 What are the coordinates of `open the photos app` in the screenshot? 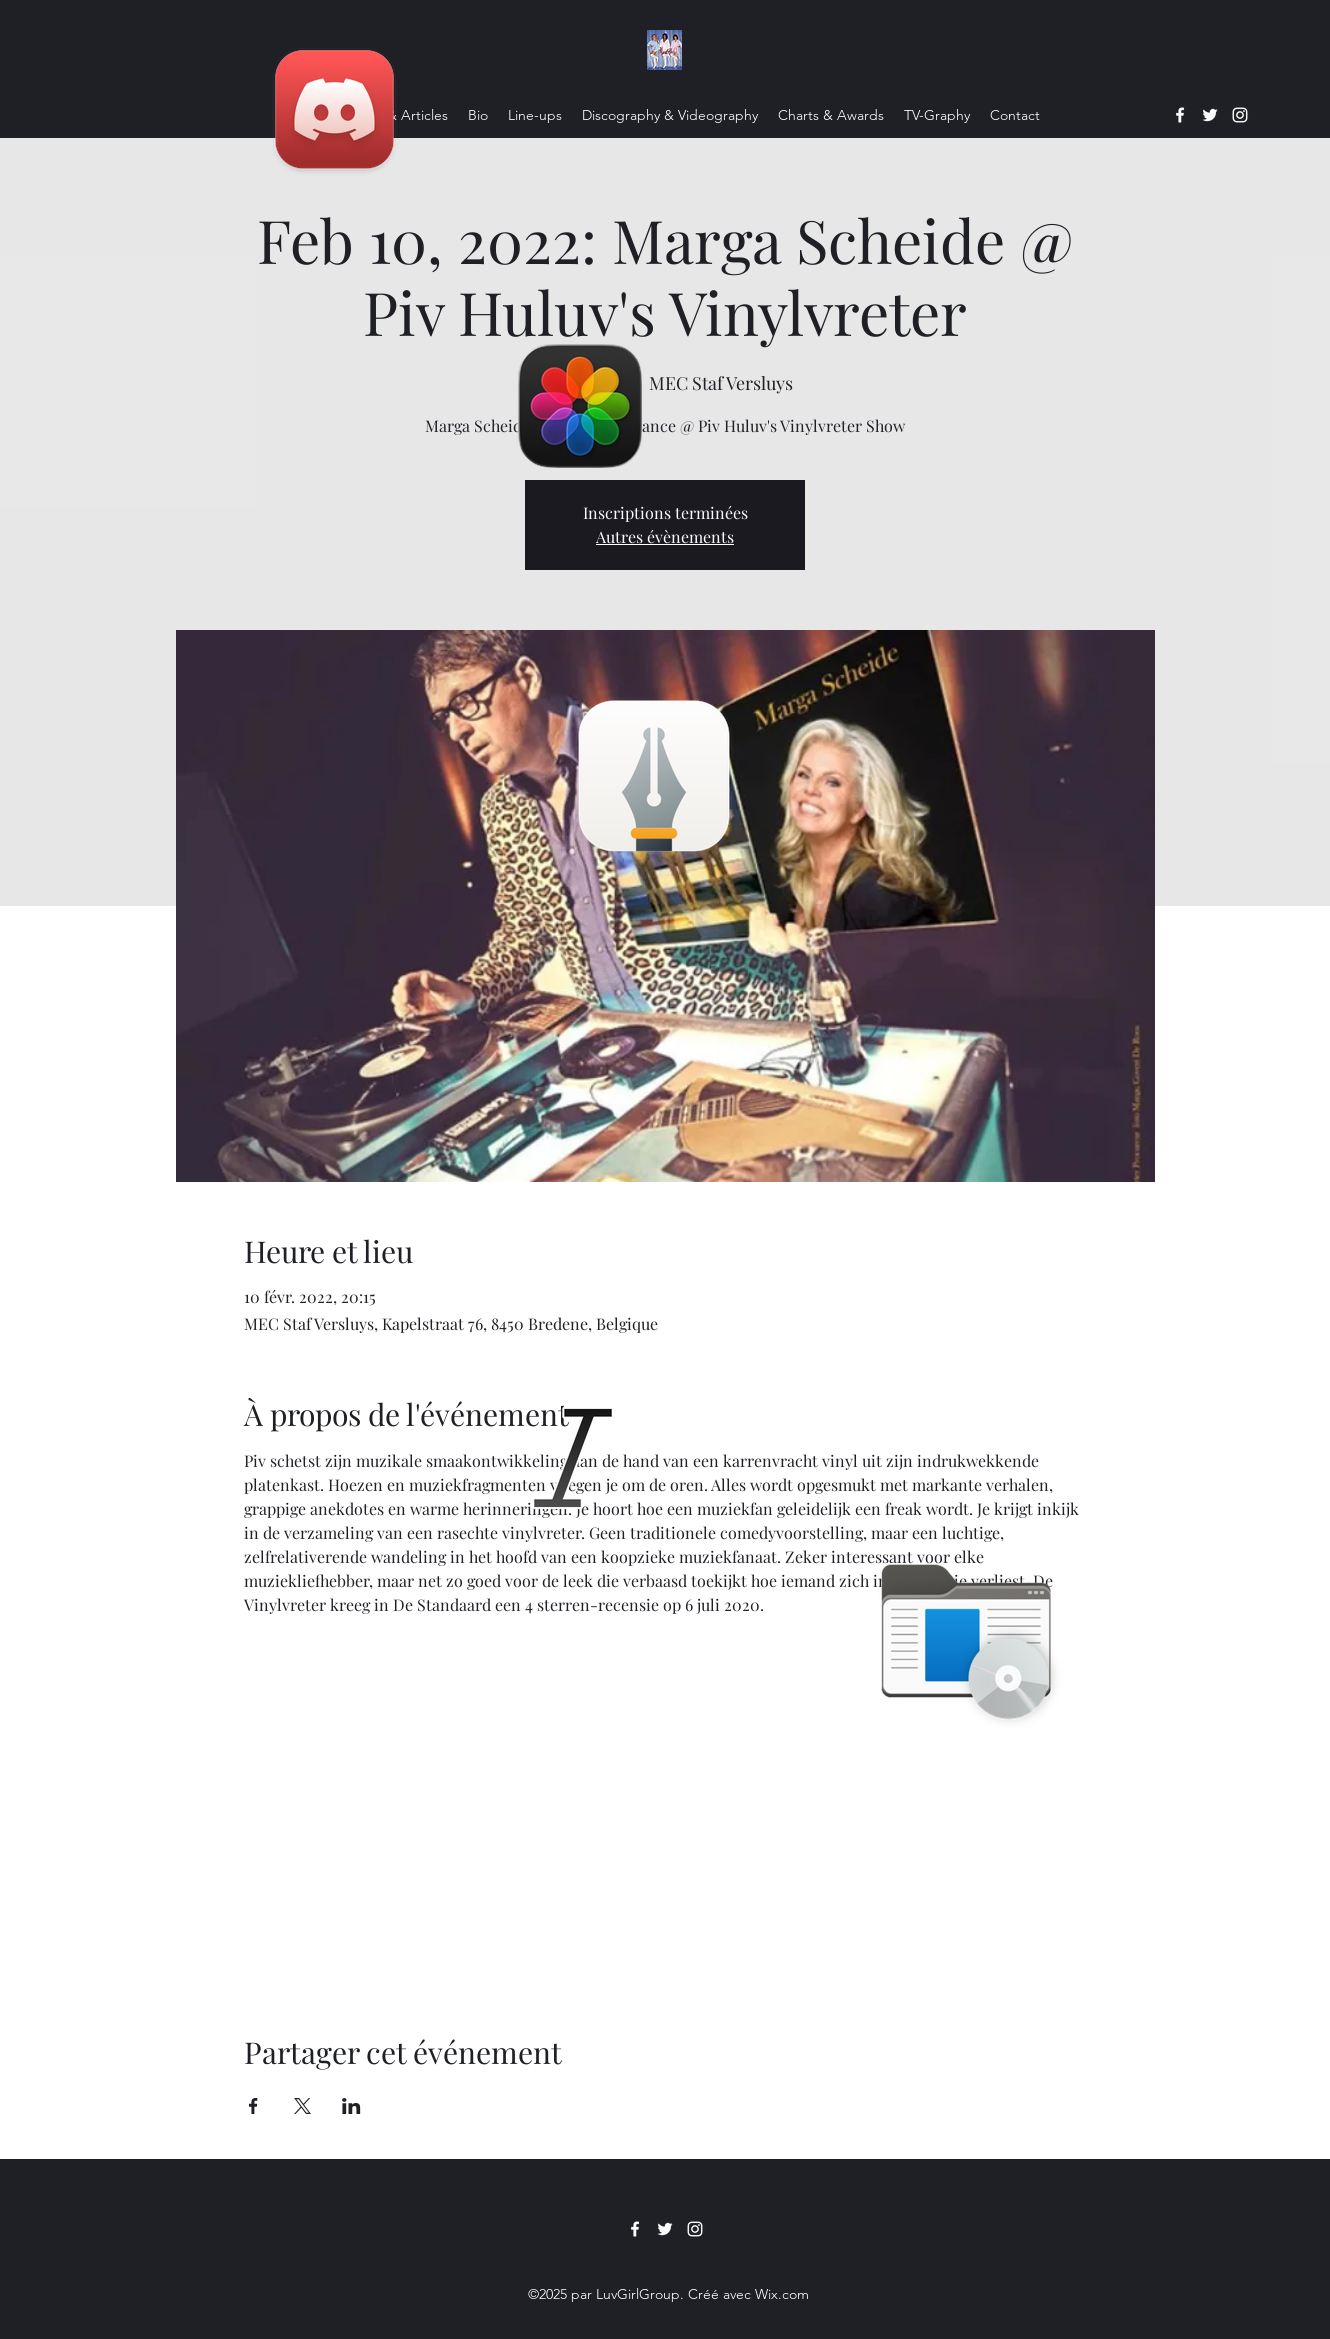 It's located at (580, 406).